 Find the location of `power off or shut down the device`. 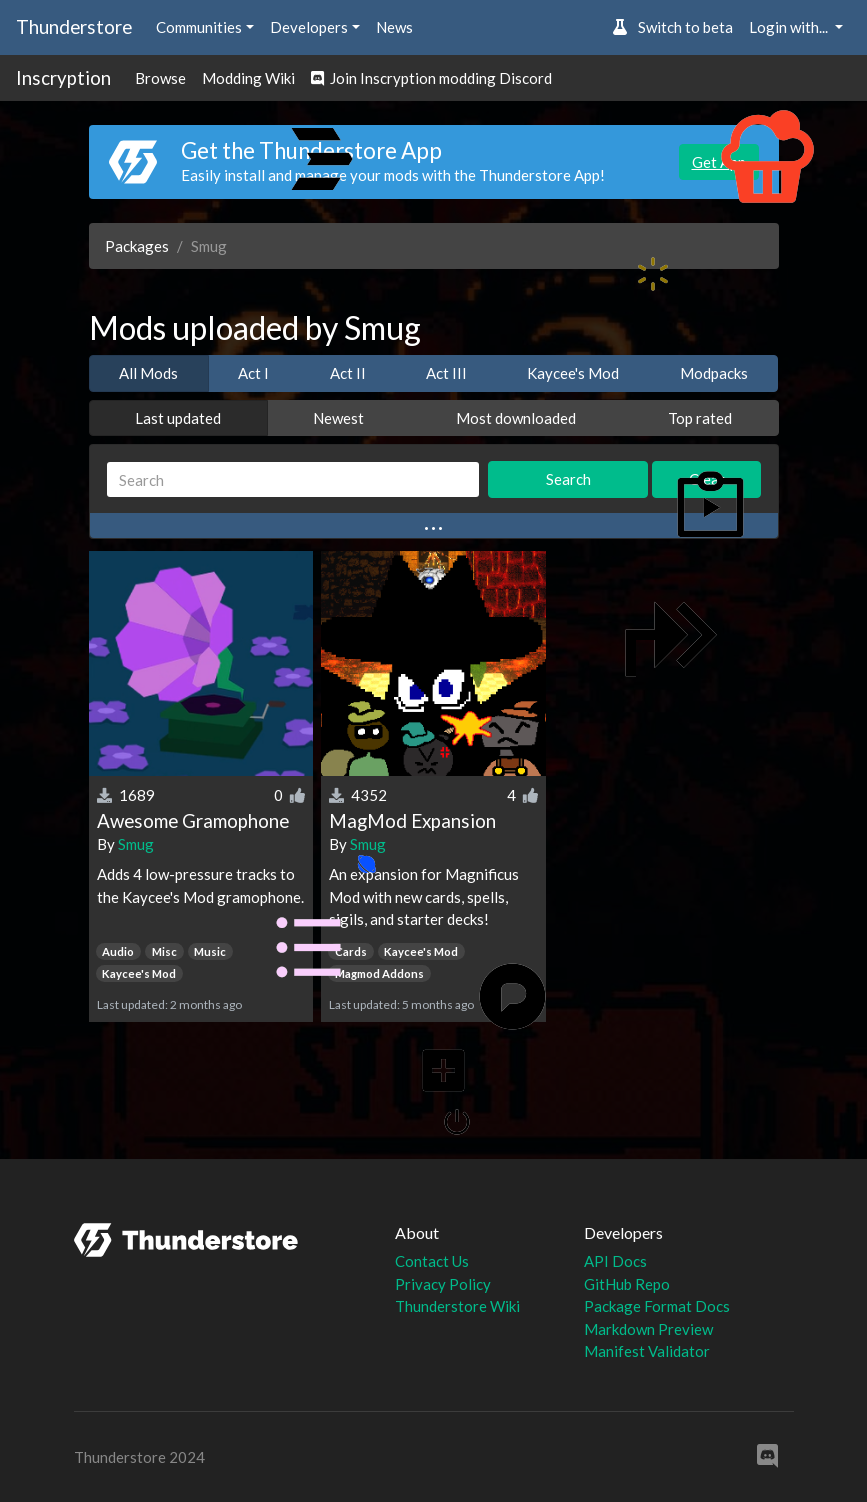

power off or shut down the device is located at coordinates (457, 1122).